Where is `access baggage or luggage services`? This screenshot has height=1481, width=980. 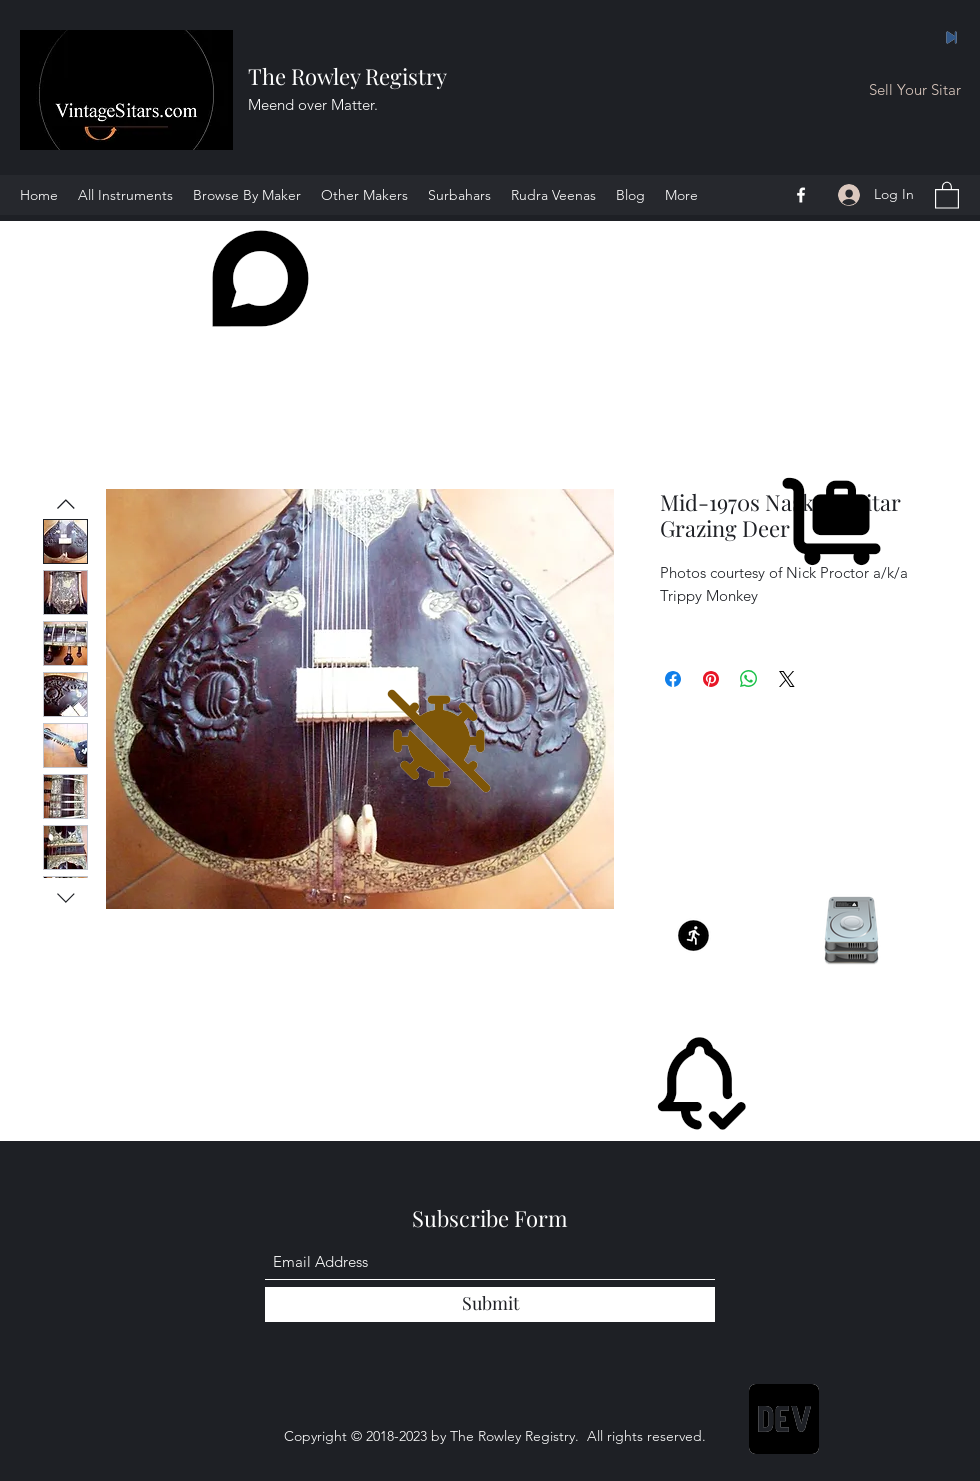
access baggage or luggage services is located at coordinates (831, 521).